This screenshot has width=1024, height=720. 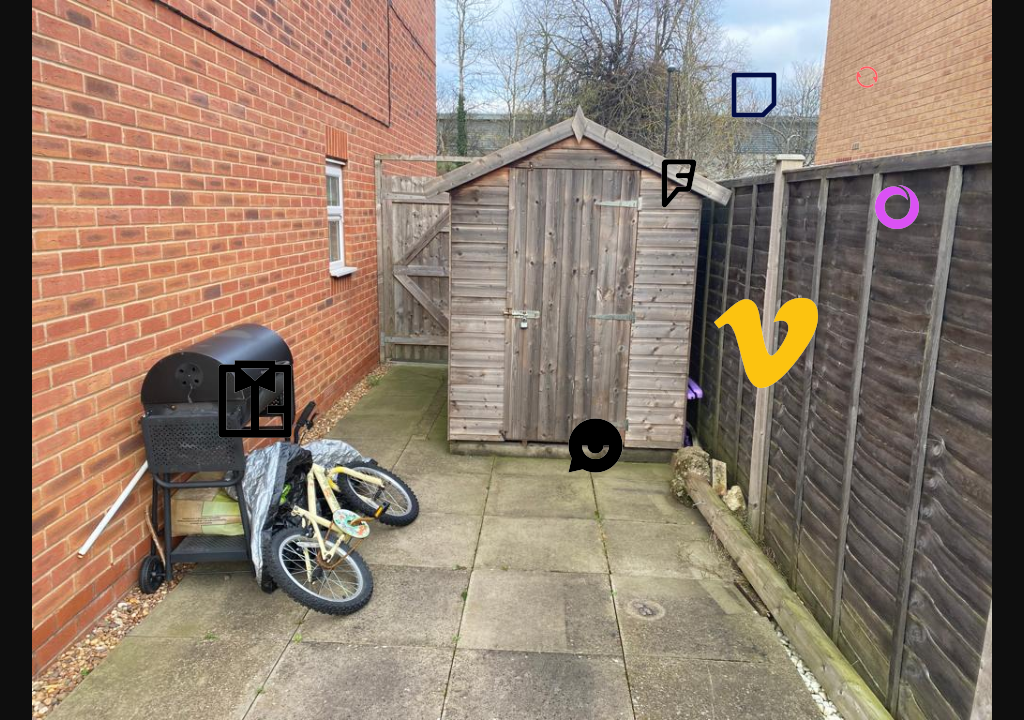 I want to click on view clothing or apparel options, so click(x=255, y=397).